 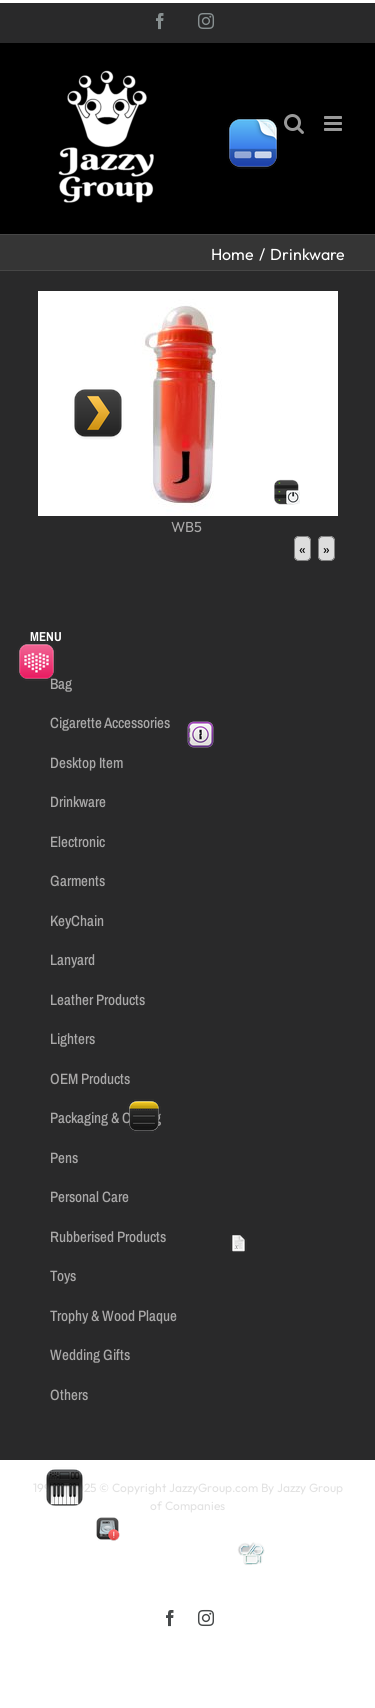 What do you see at coordinates (253, 143) in the screenshot?
I see `open xfce4 taskbar settings` at bounding box center [253, 143].